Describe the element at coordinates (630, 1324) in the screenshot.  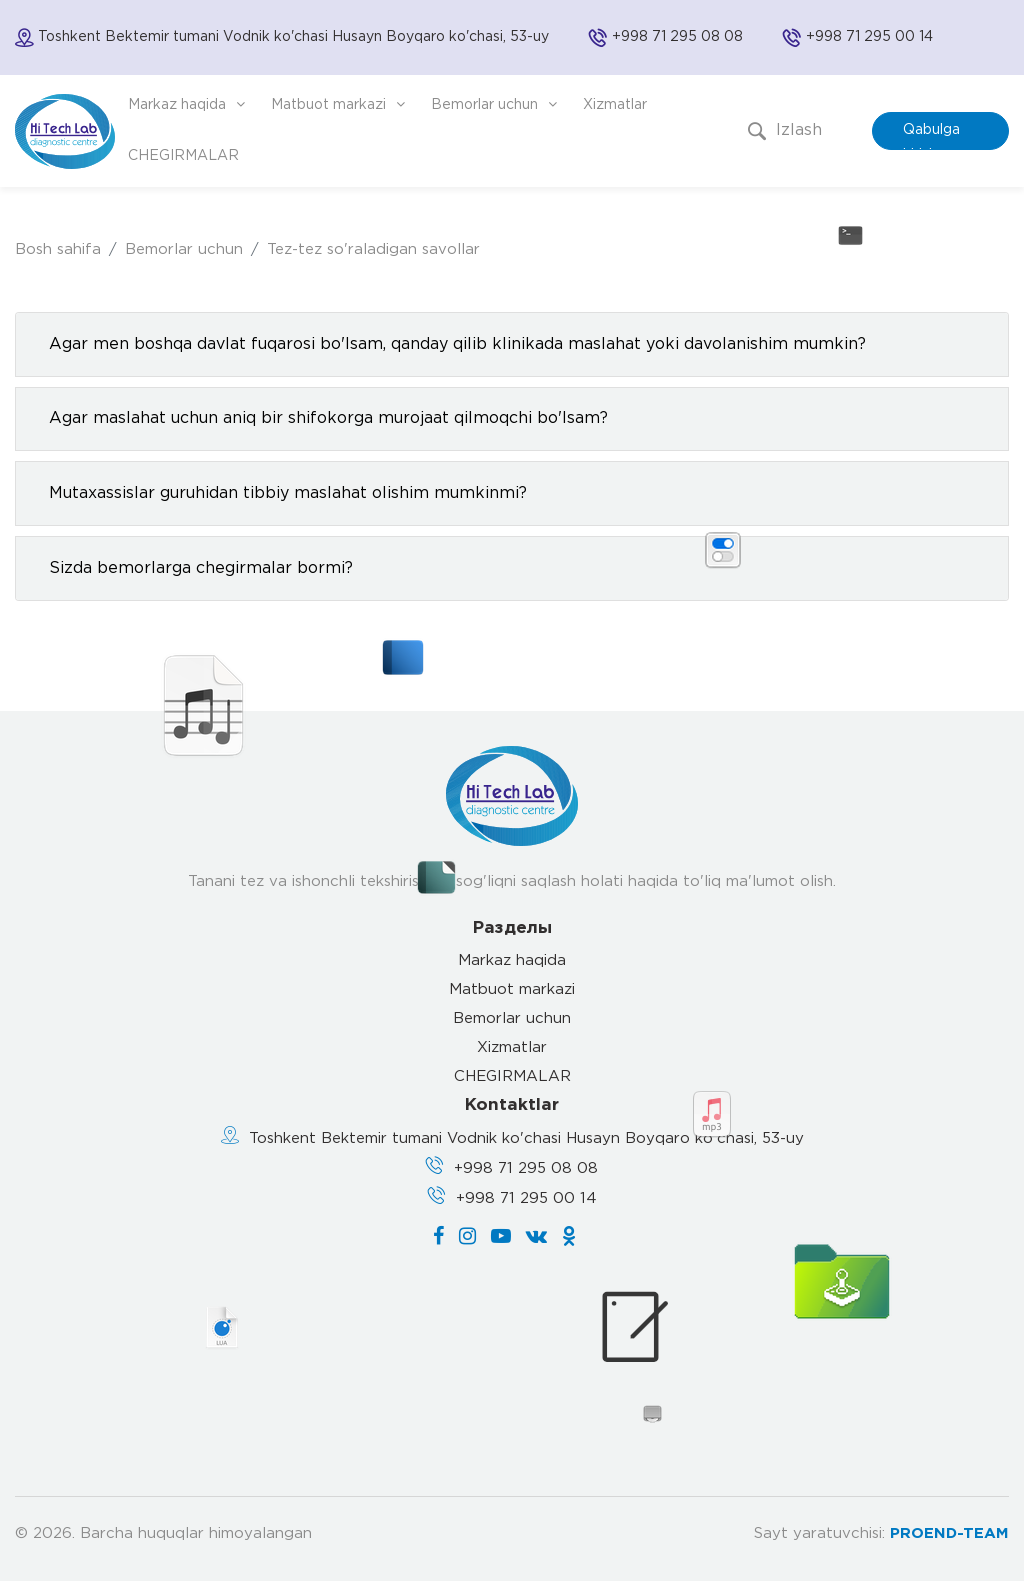
I see `indicates a connected PDA or tablet device` at that location.